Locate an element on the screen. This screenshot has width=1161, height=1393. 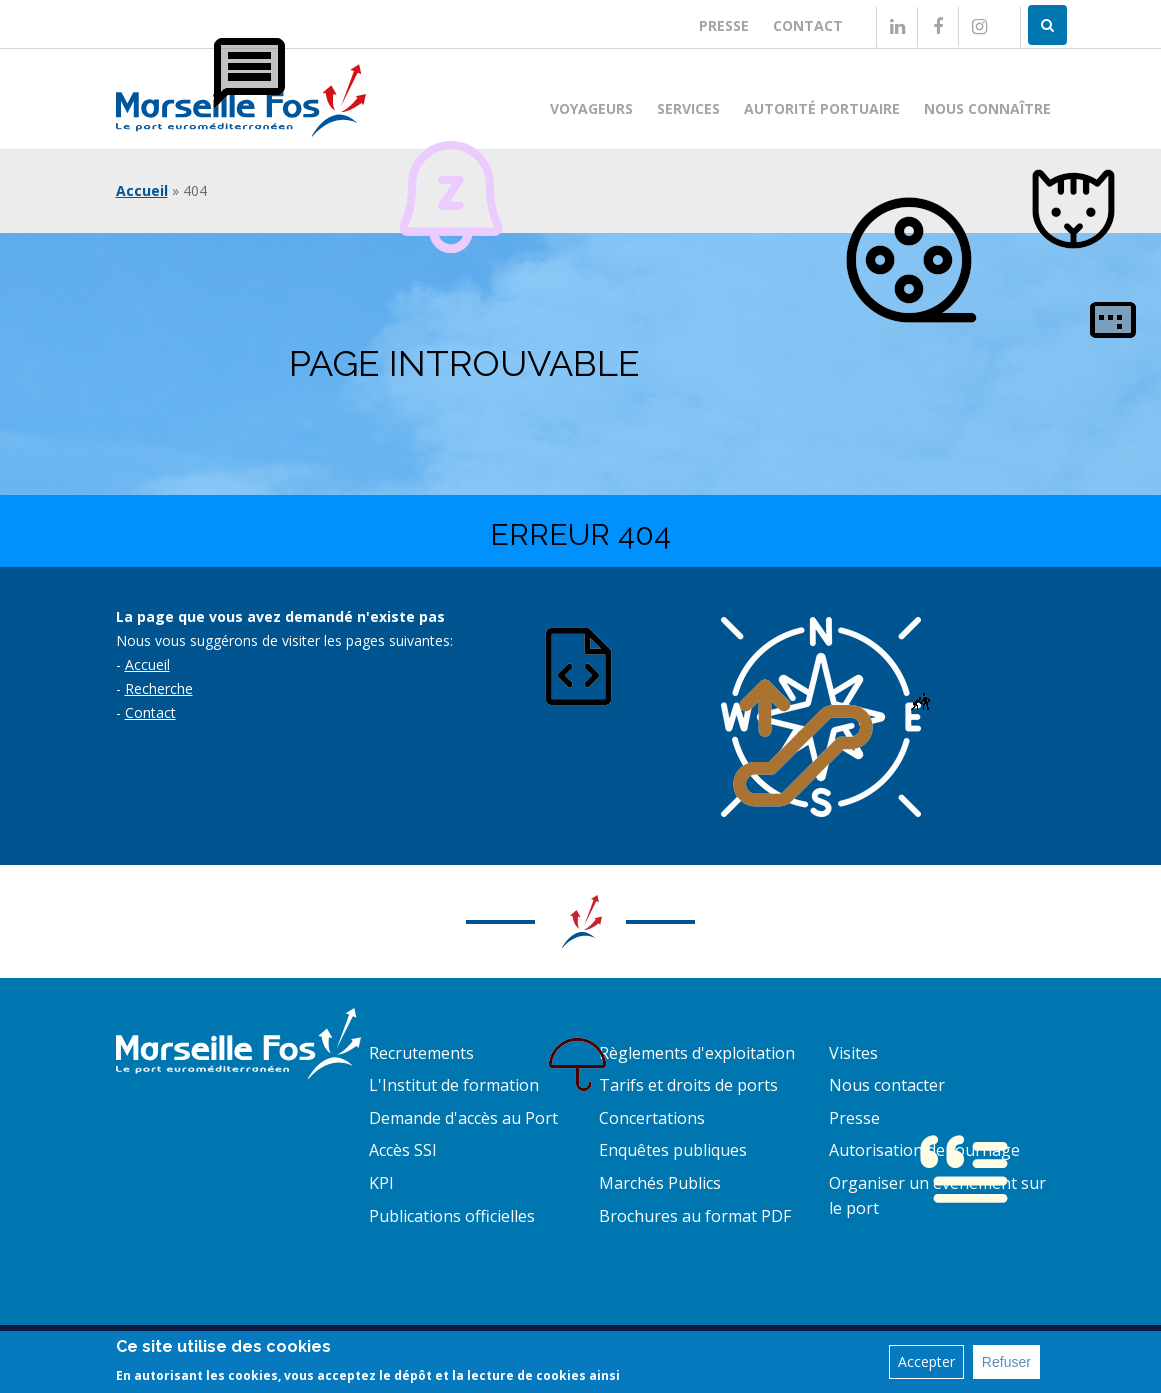
view pet or animal-related content is located at coordinates (1073, 207).